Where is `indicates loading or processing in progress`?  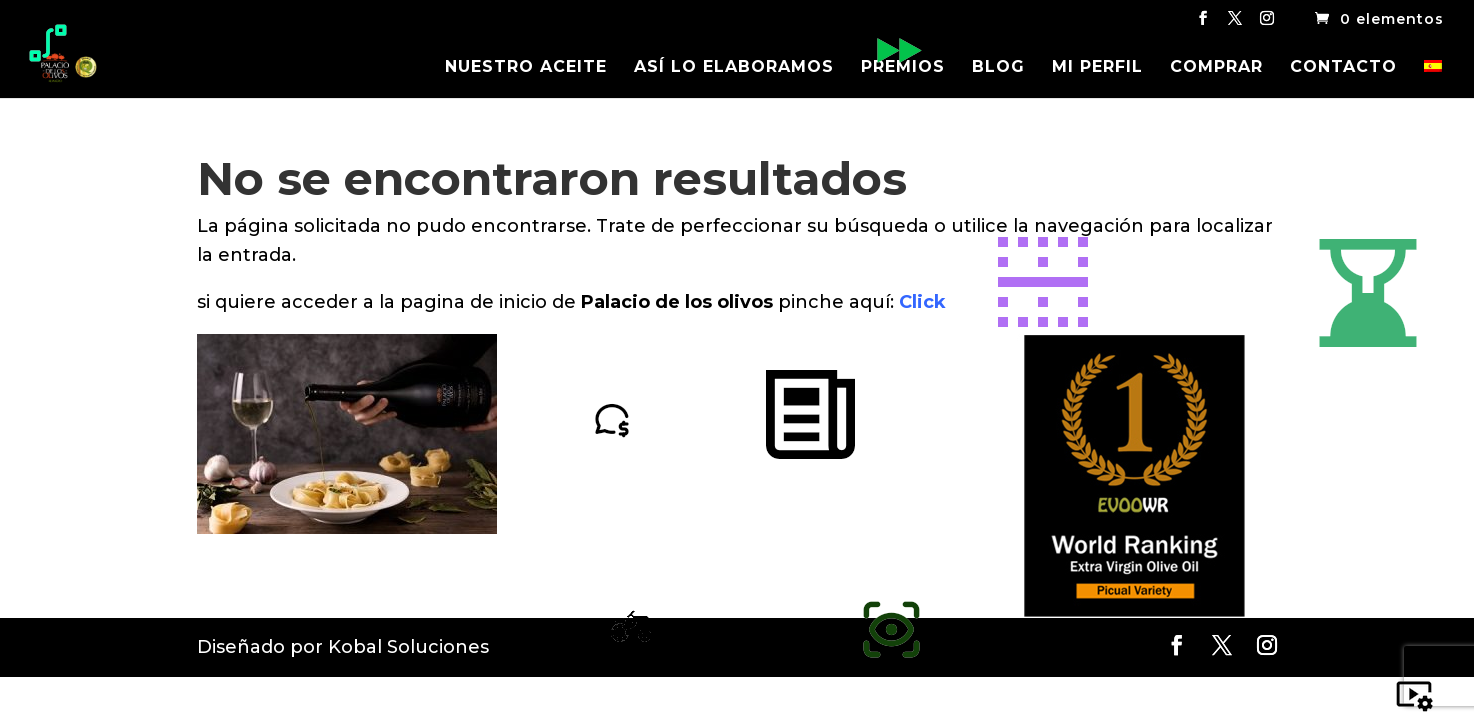 indicates loading or processing in progress is located at coordinates (1368, 293).